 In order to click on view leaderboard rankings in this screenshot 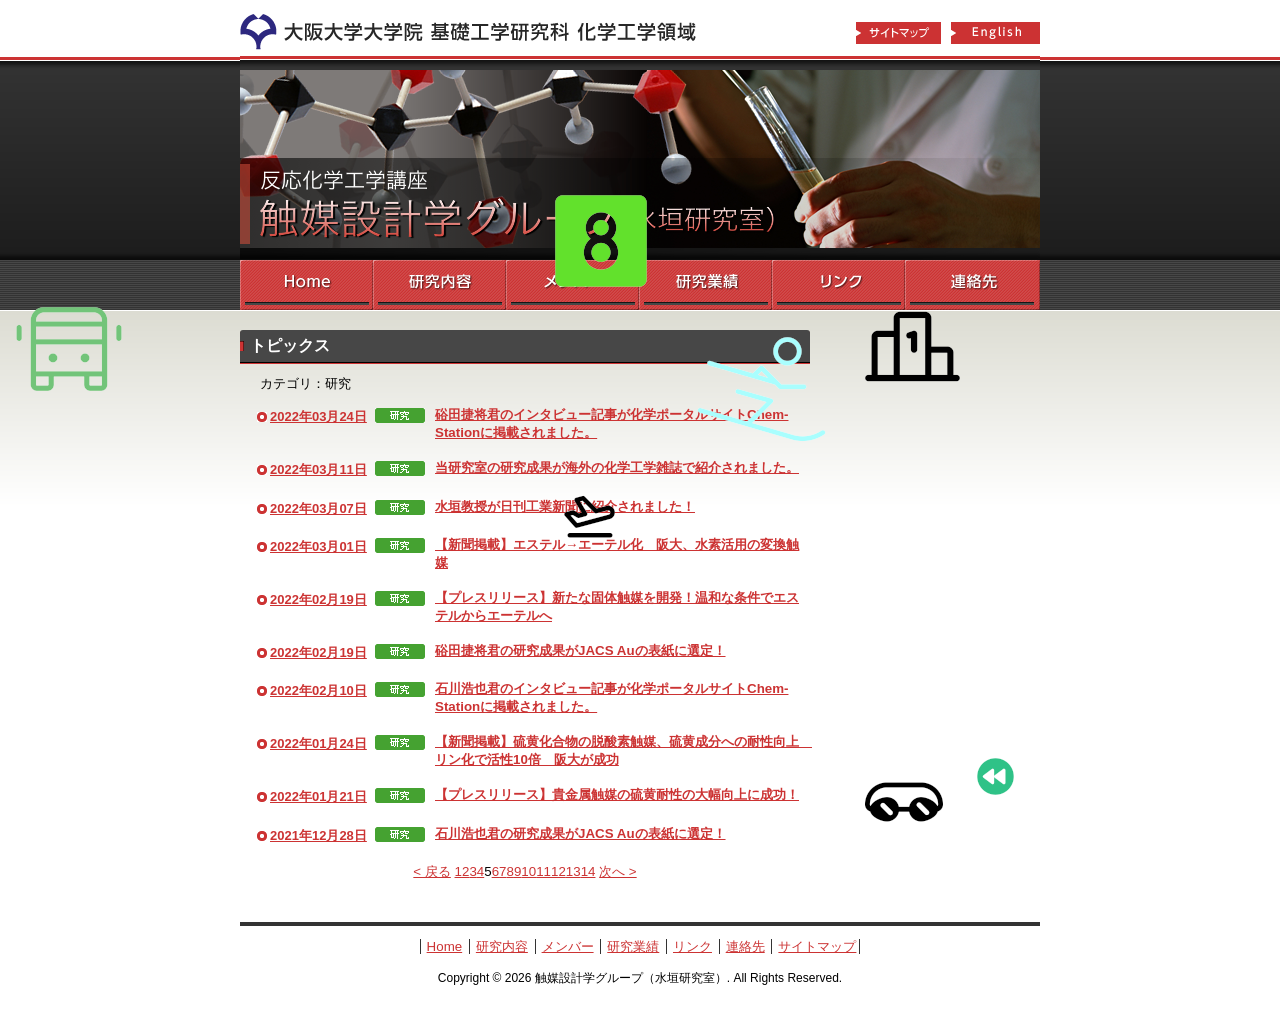, I will do `click(912, 346)`.